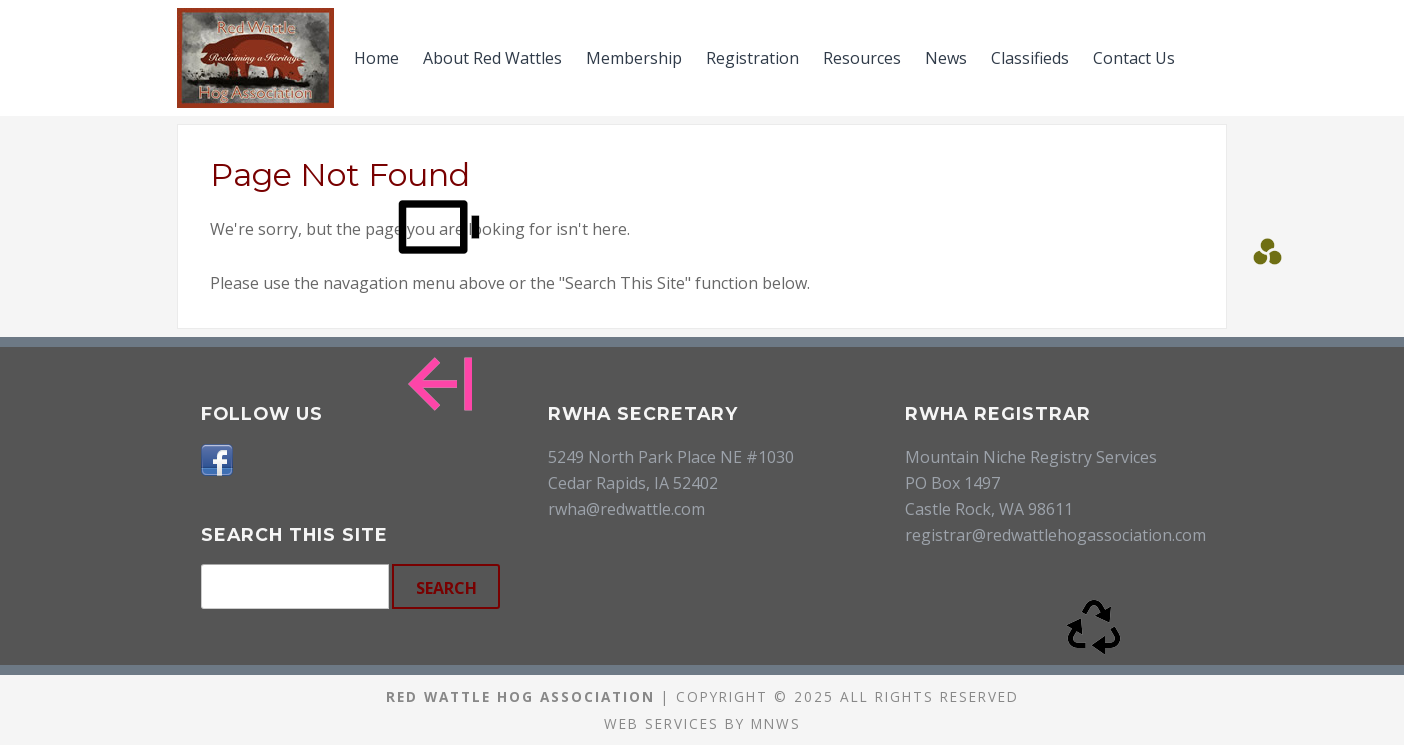 This screenshot has height=745, width=1404. What do you see at coordinates (1267, 253) in the screenshot?
I see `apply color filter to image` at bounding box center [1267, 253].